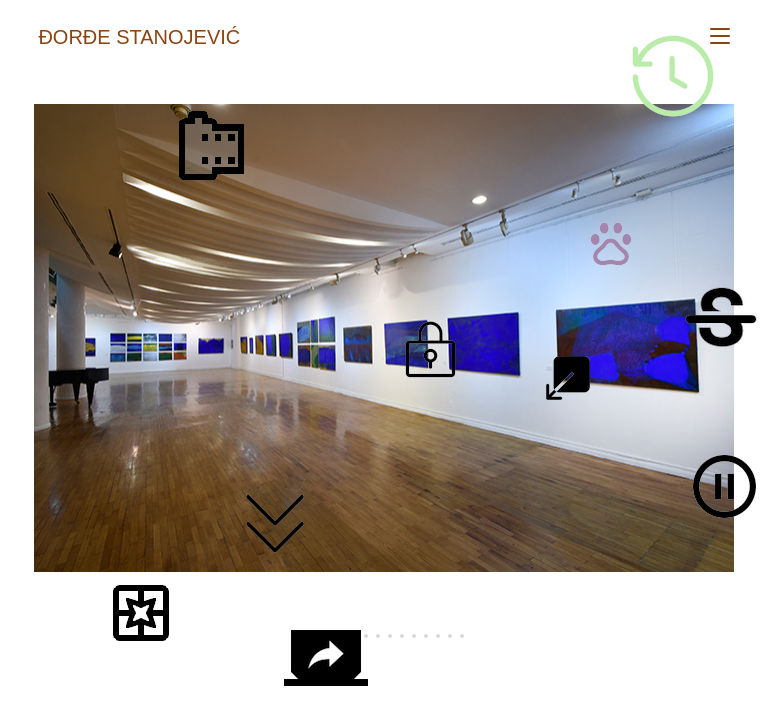  Describe the element at coordinates (611, 245) in the screenshot. I see `open baidu search engine` at that location.